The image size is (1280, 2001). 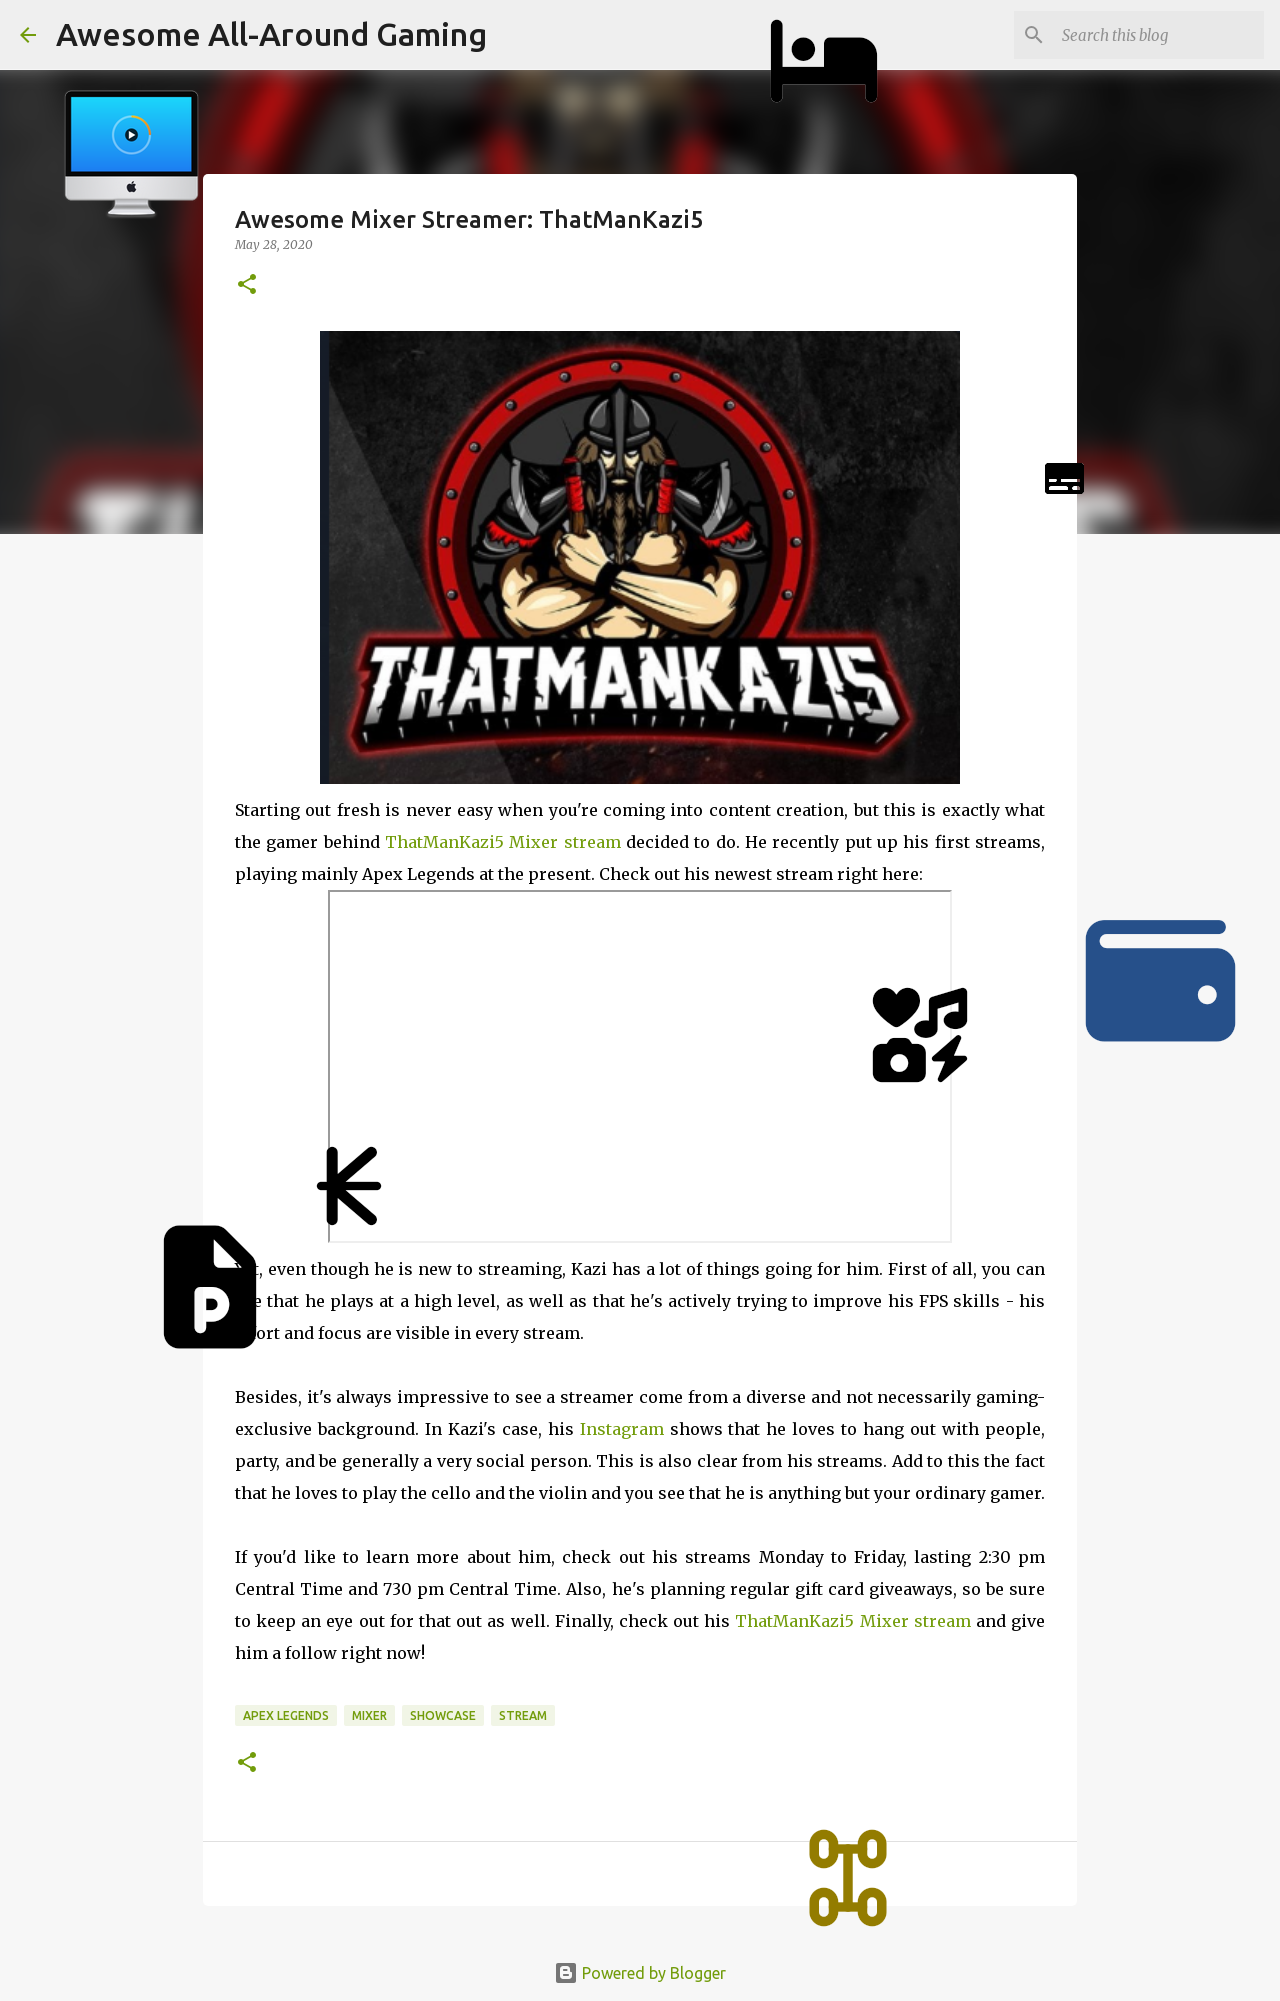 What do you see at coordinates (131, 154) in the screenshot?
I see `play video content on your television or monitor` at bounding box center [131, 154].